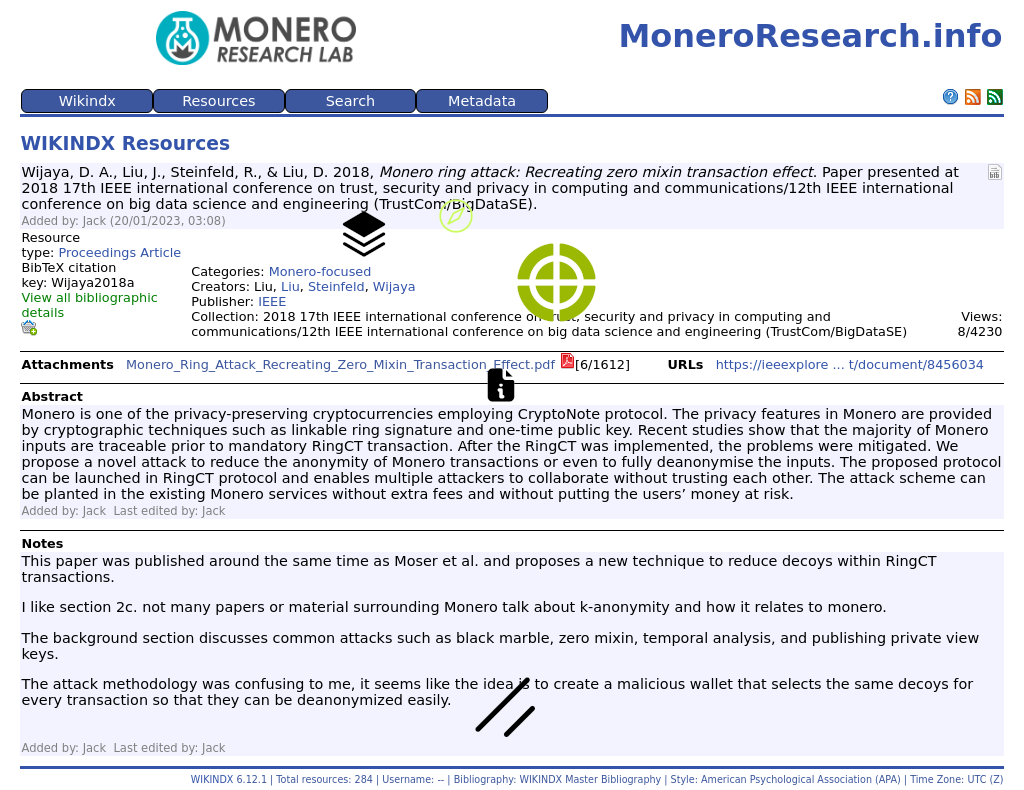  I want to click on access navigation or direction features, so click(456, 216).